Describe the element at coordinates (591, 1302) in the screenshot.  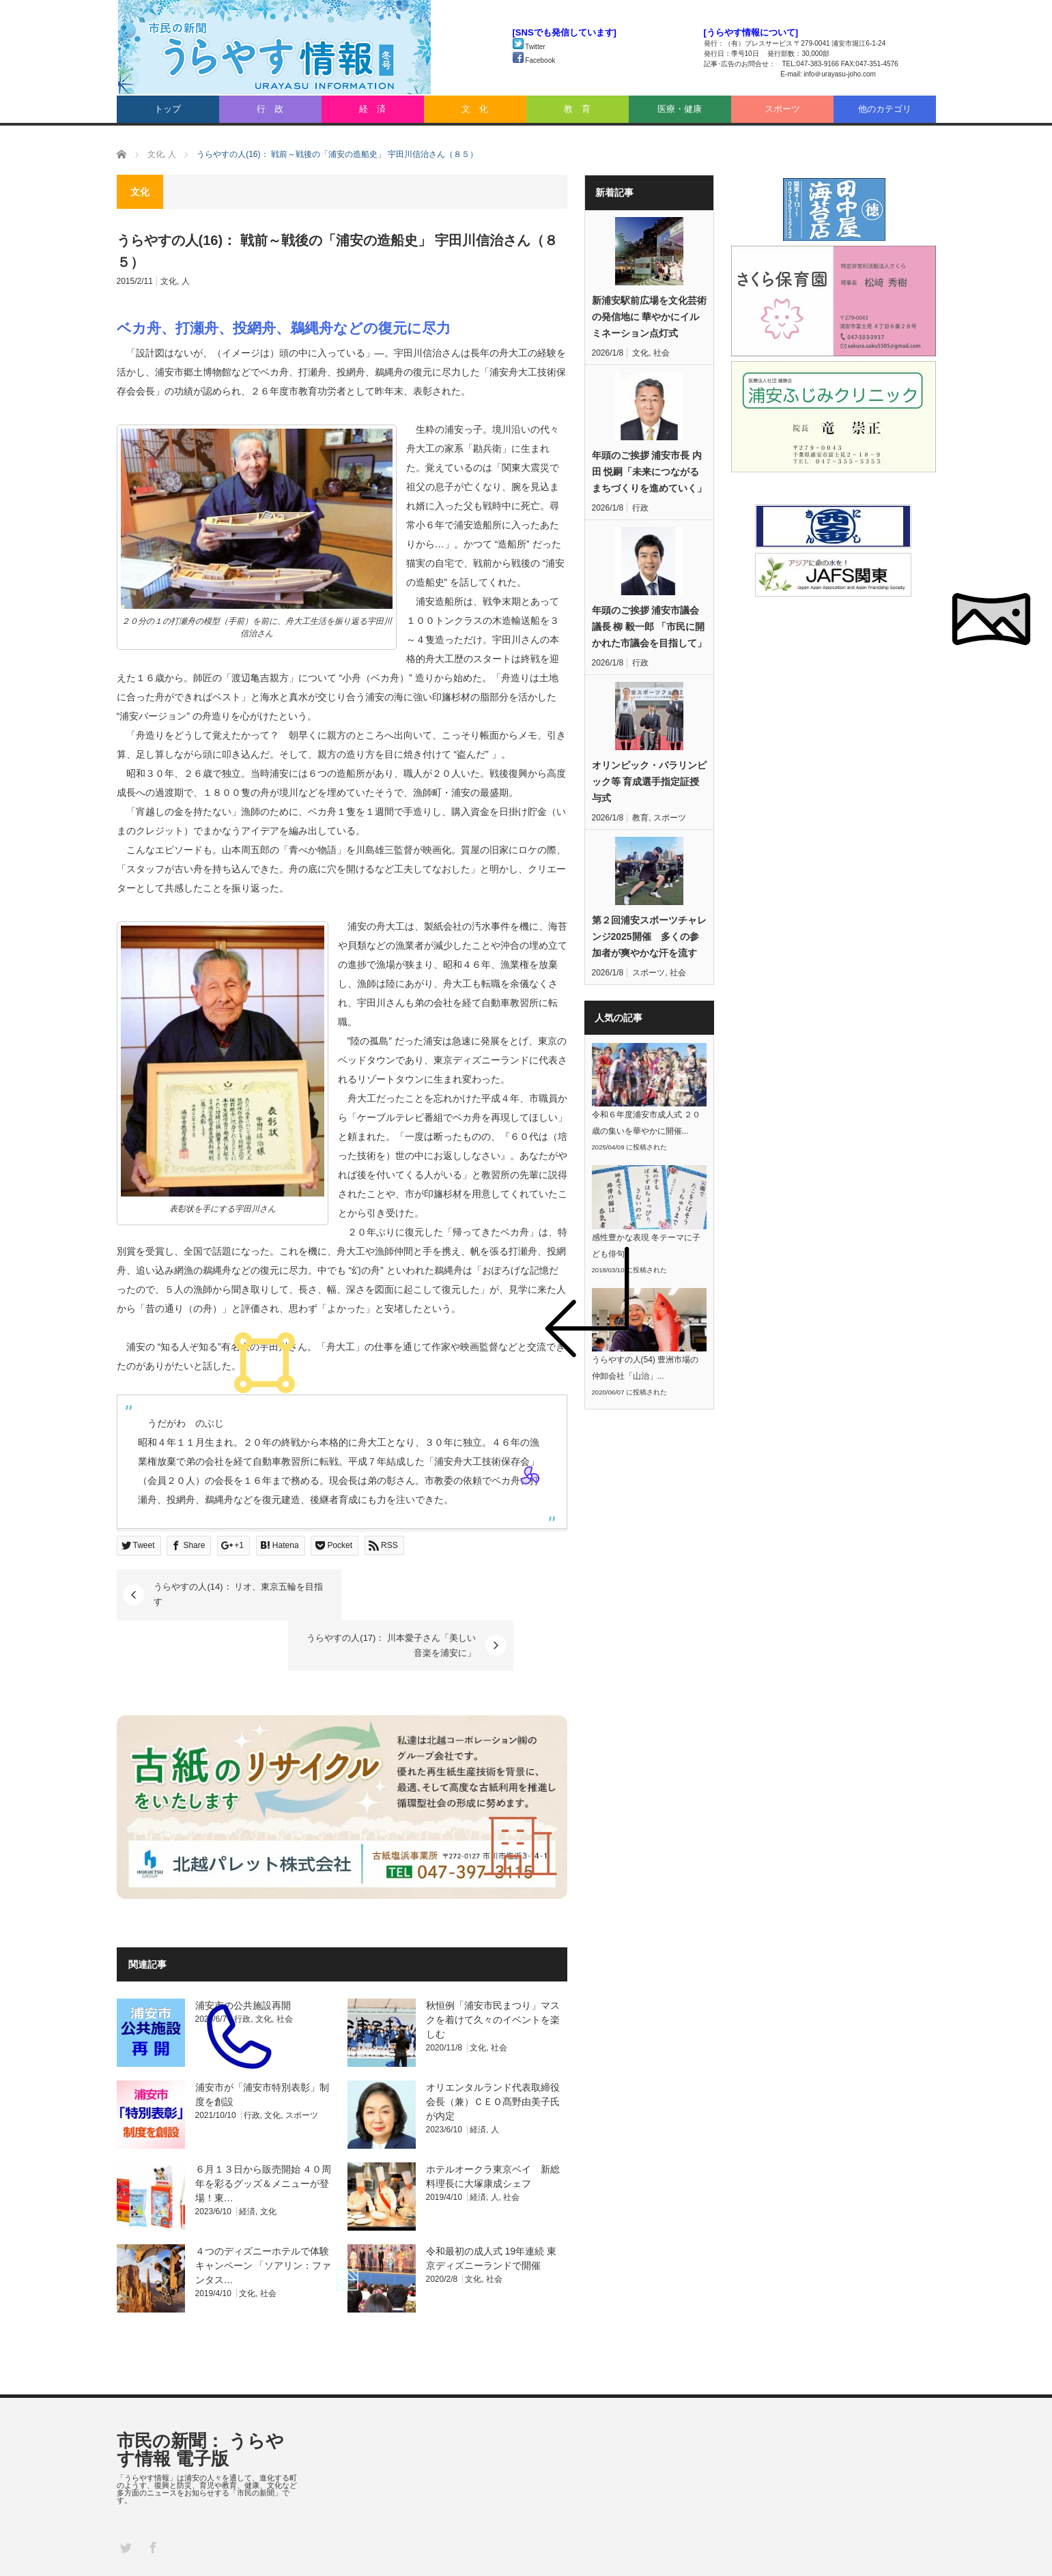
I see `go back to previous line or section` at that location.